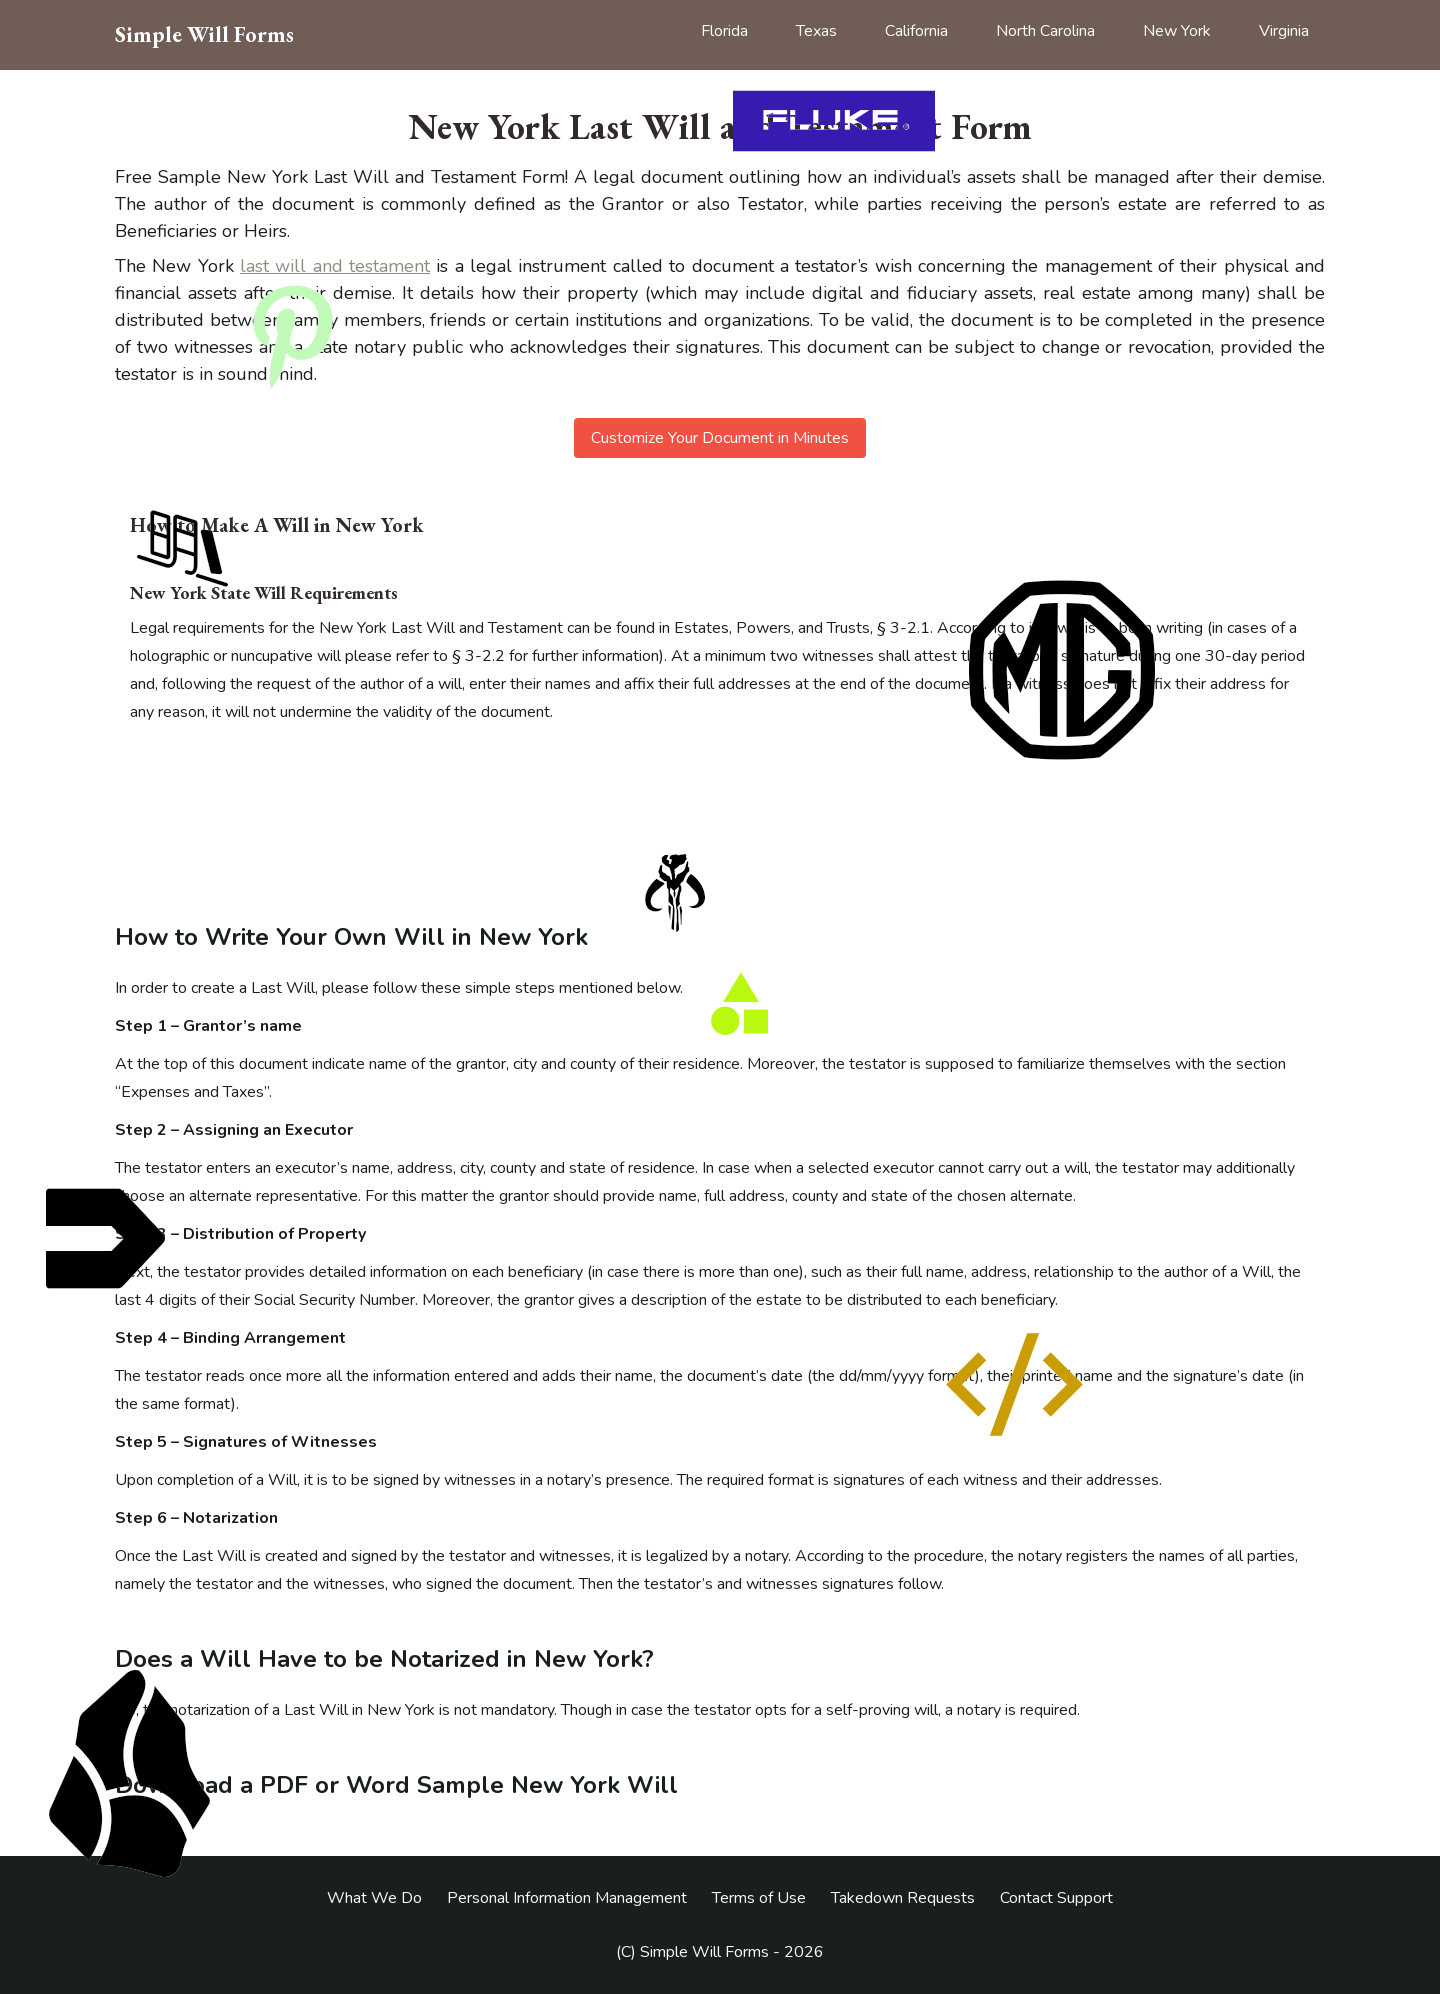 This screenshot has height=1994, width=1440. I want to click on Fluke corporation brand logo, so click(834, 121).